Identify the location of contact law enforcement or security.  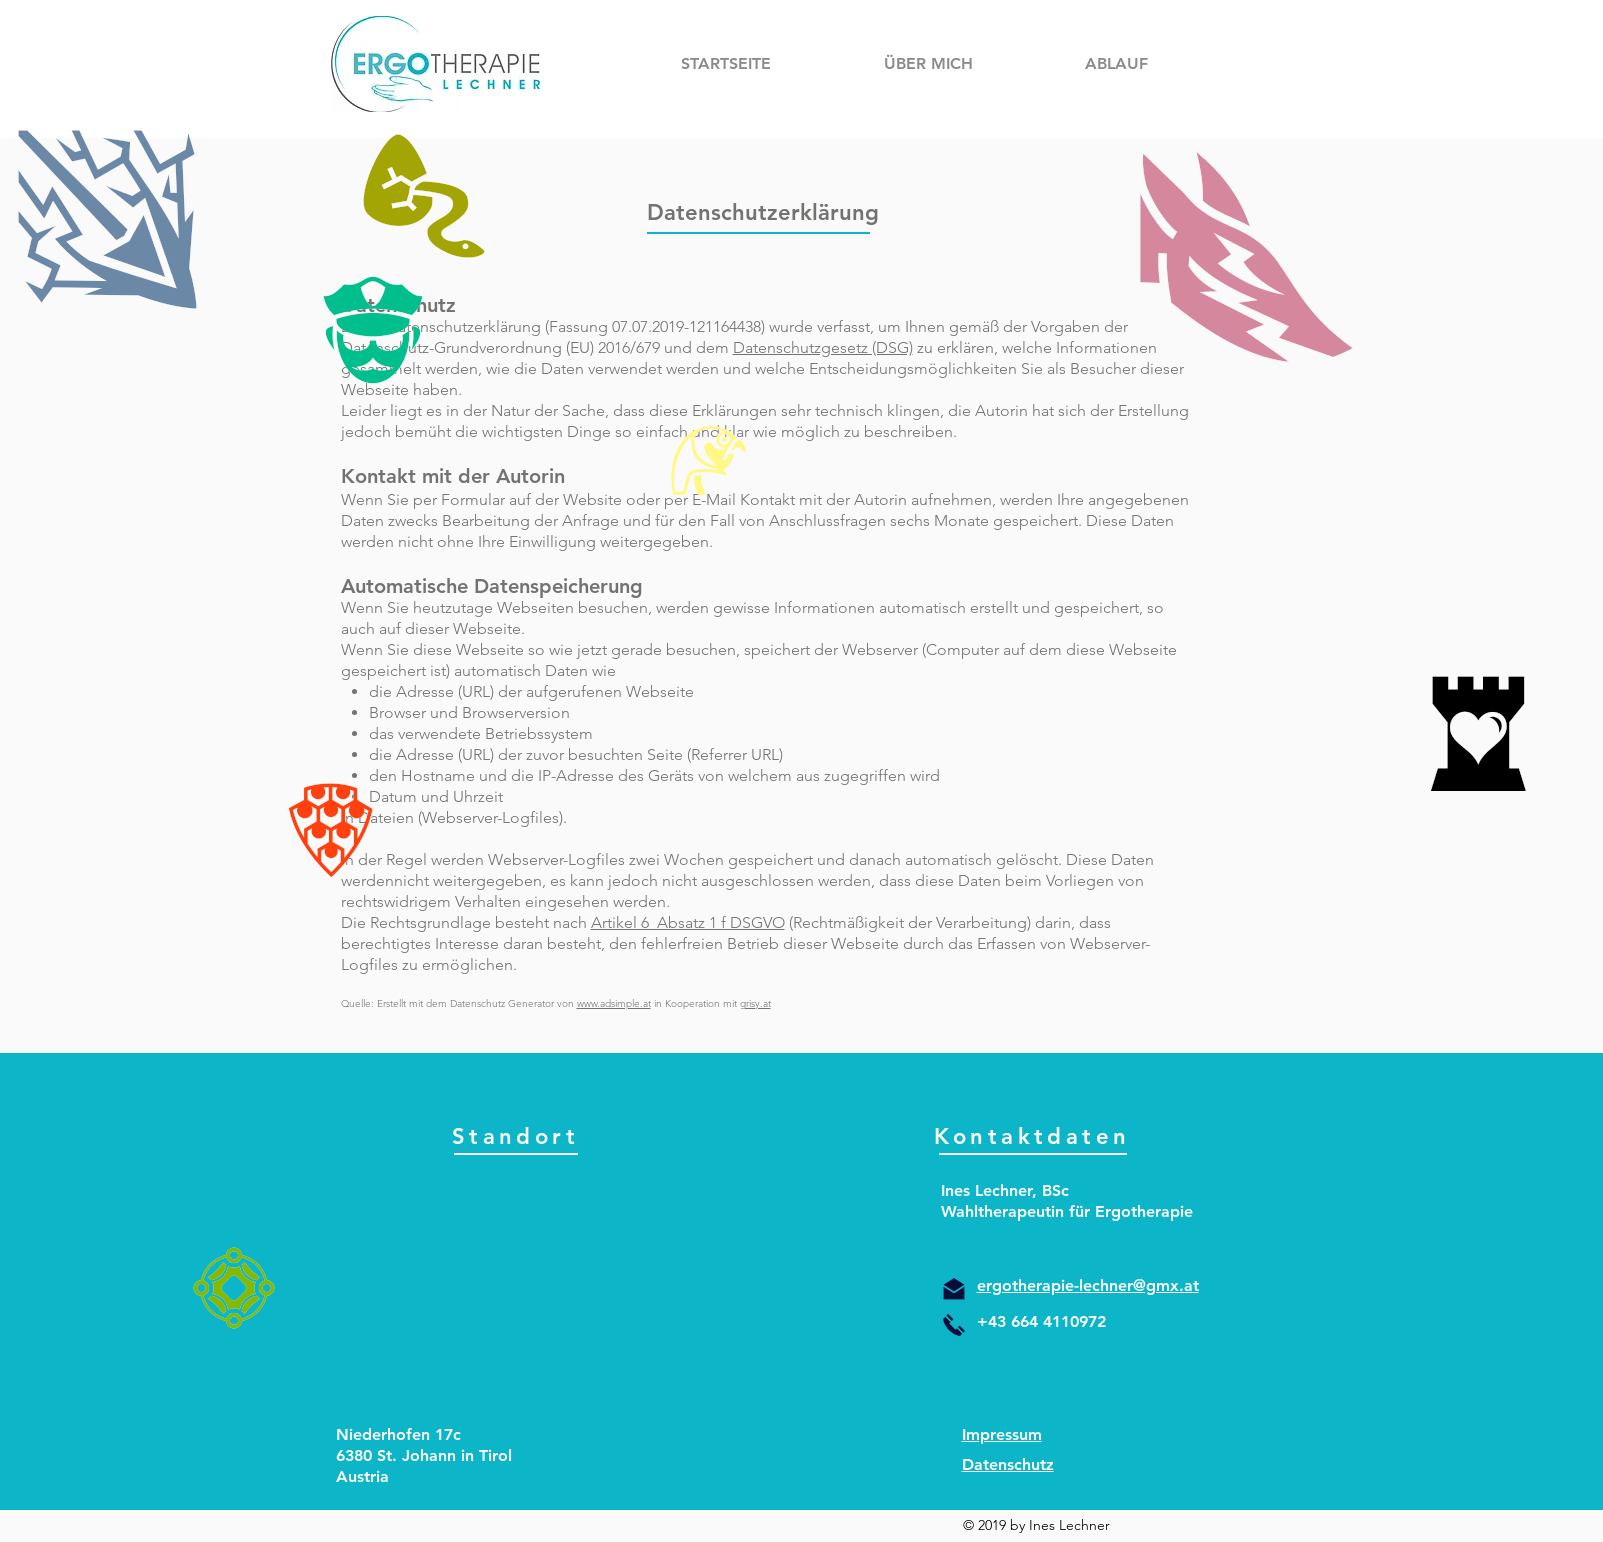
(373, 330).